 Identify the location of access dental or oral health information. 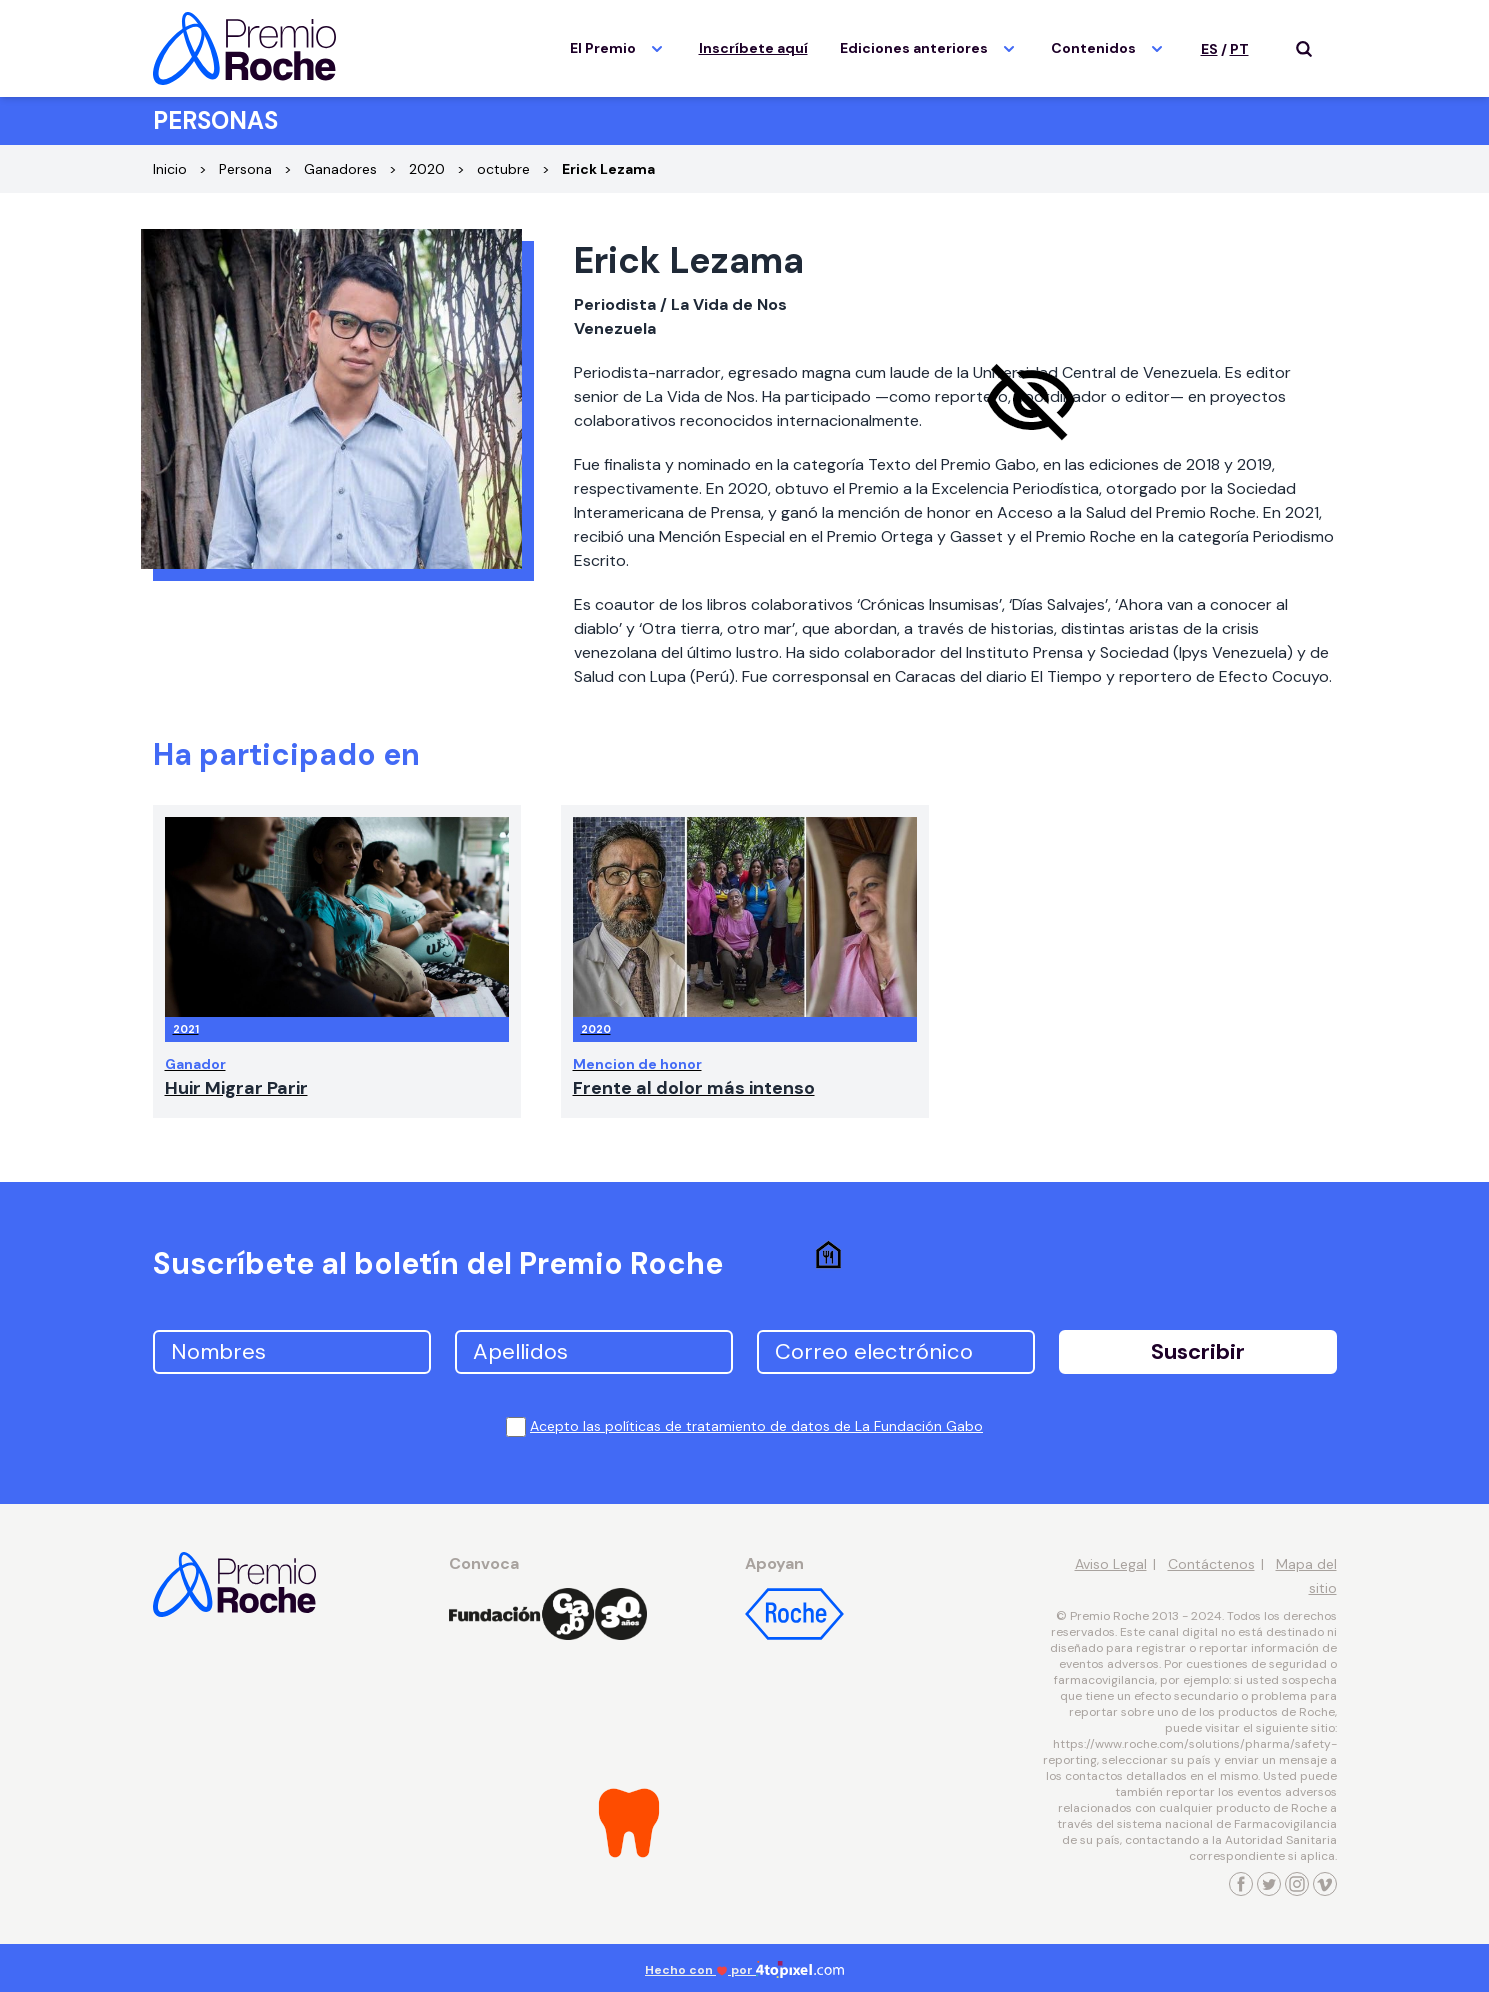
(629, 1823).